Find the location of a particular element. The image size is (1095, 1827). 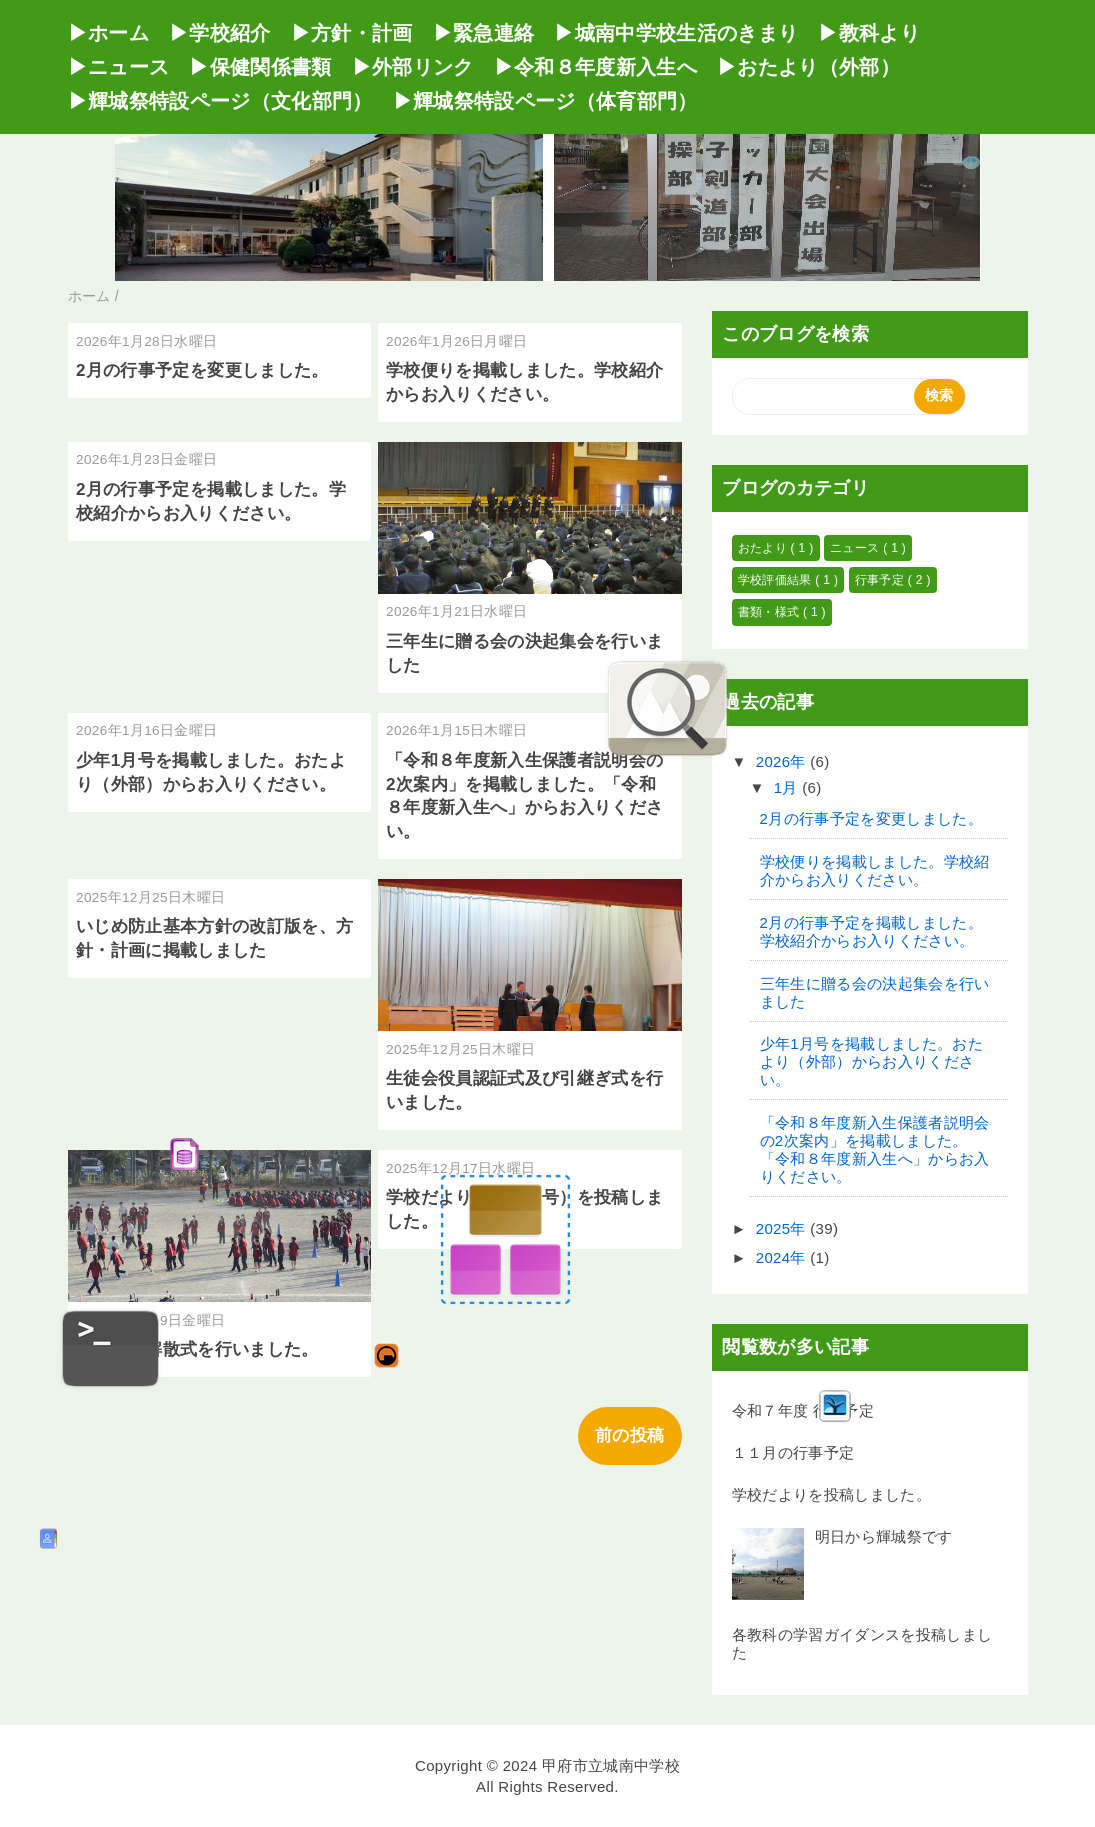

open an opendocument database file is located at coordinates (184, 1154).